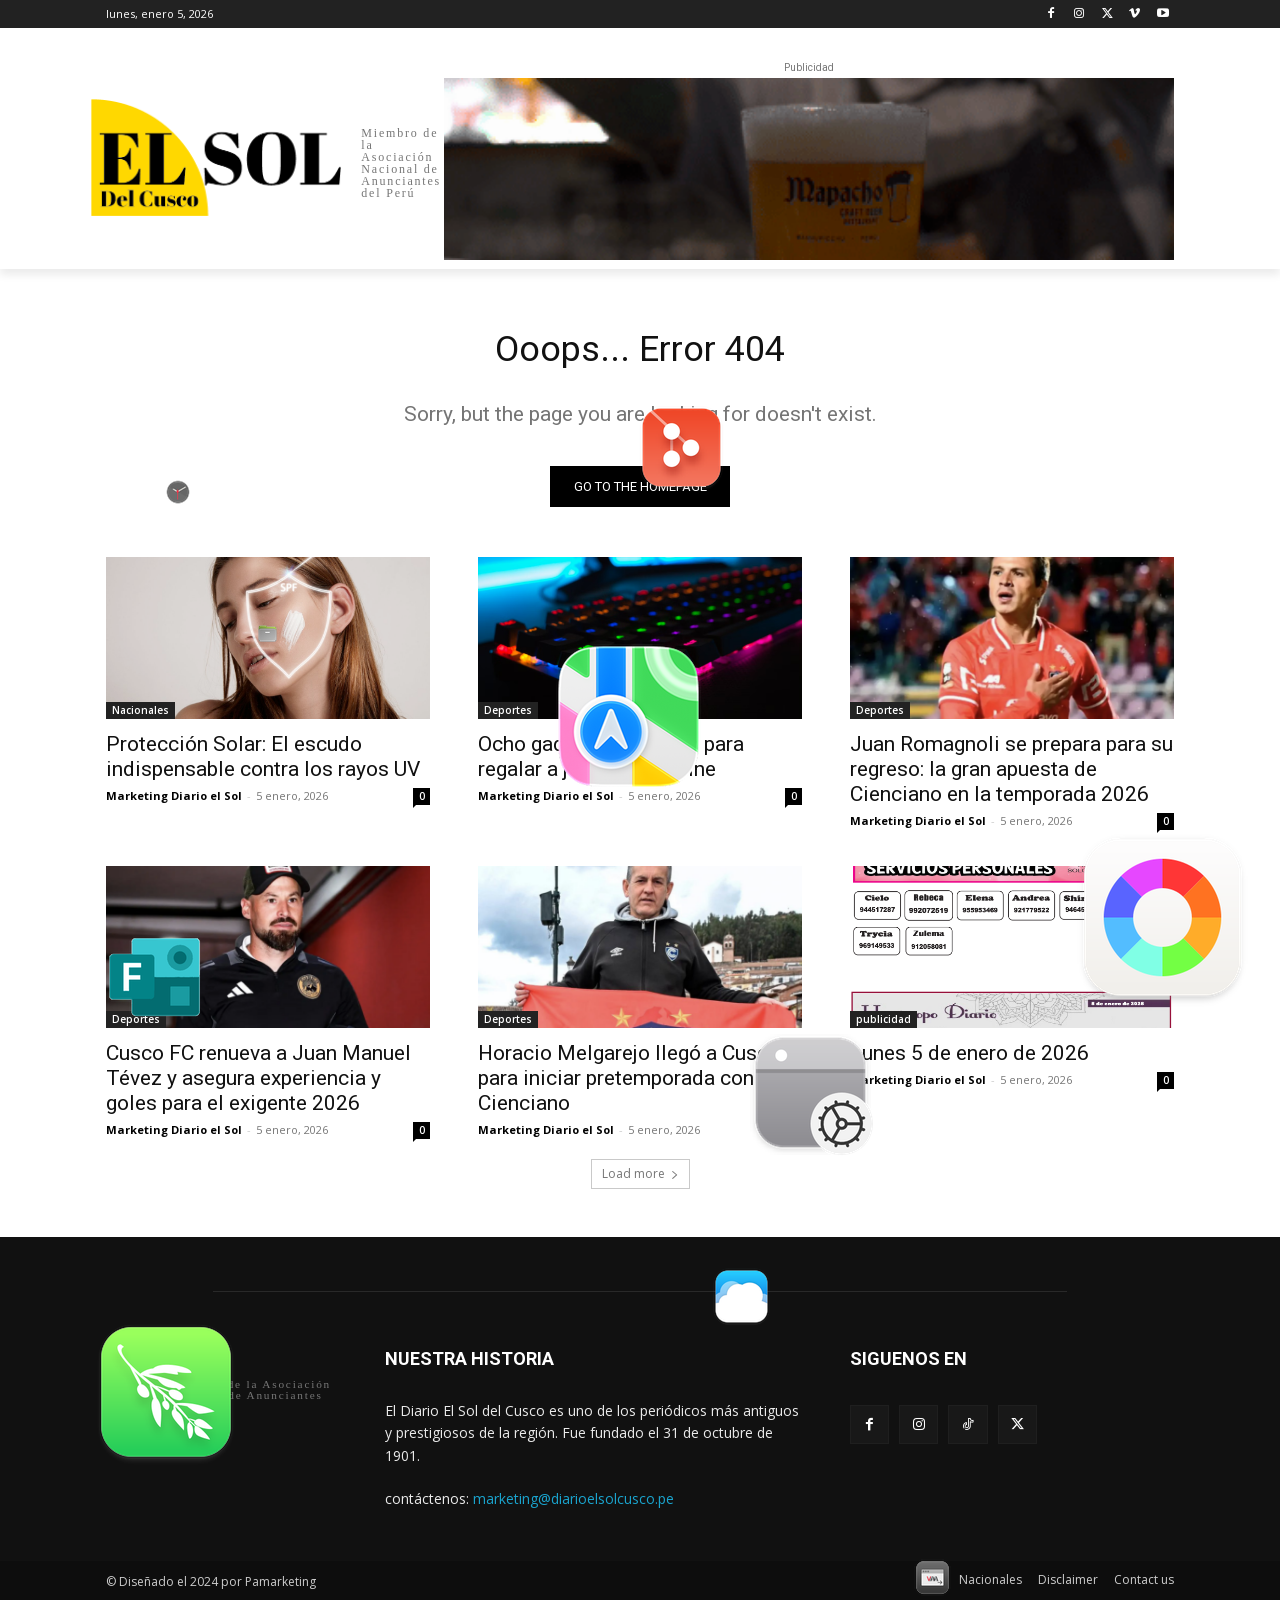 The width and height of the screenshot is (1280, 1605). Describe the element at coordinates (267, 633) in the screenshot. I see `open the file manager application` at that location.